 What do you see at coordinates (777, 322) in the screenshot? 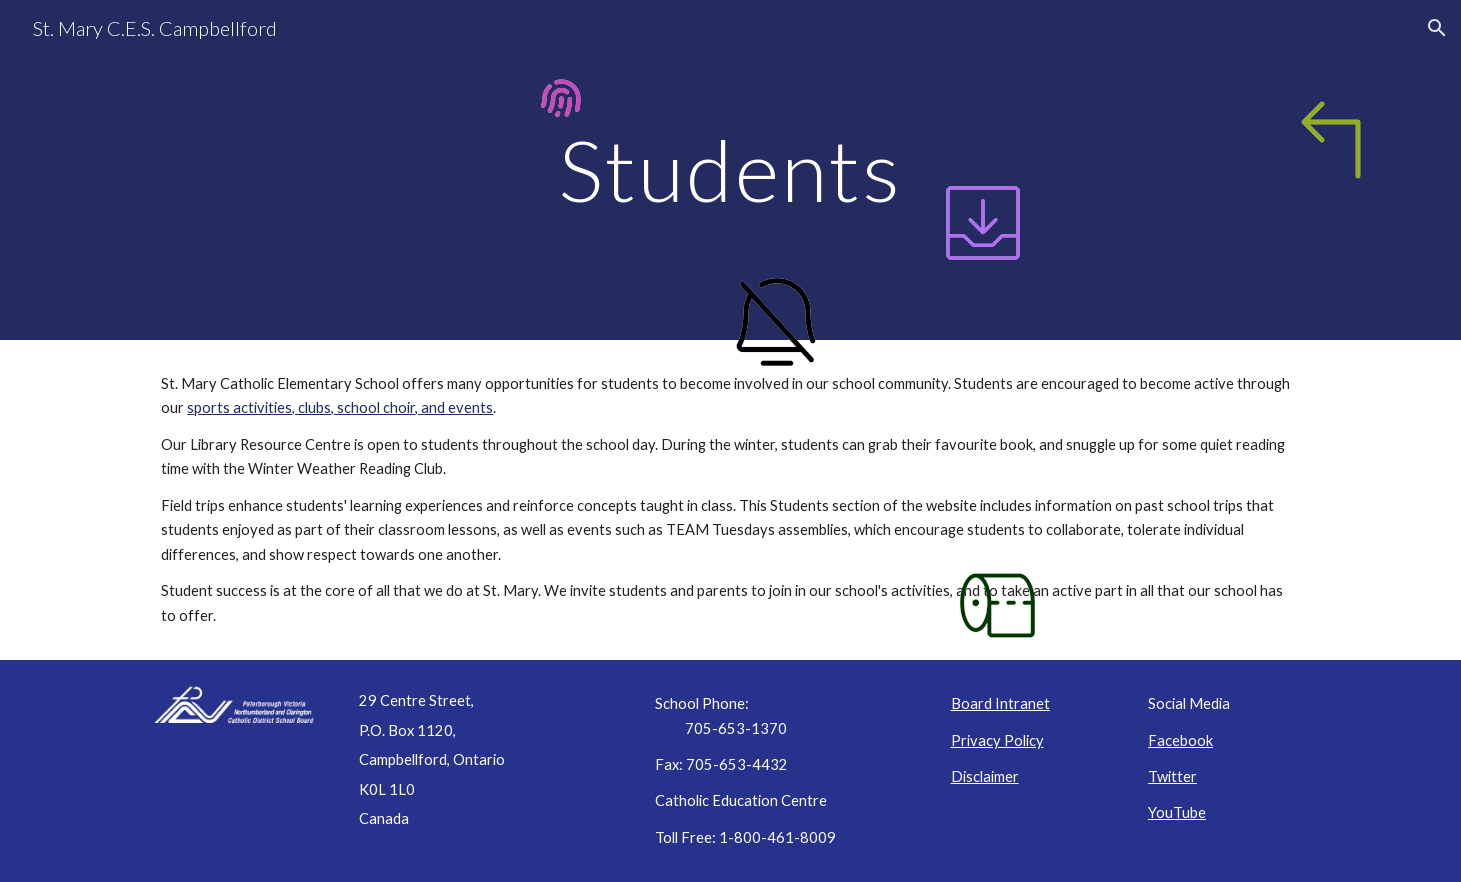
I see `mute notifications` at bounding box center [777, 322].